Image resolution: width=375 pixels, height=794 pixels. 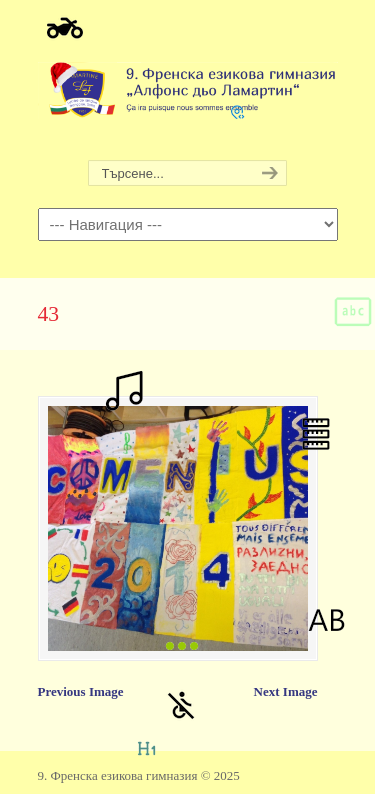 I want to click on access music or audio player, so click(x=126, y=391).